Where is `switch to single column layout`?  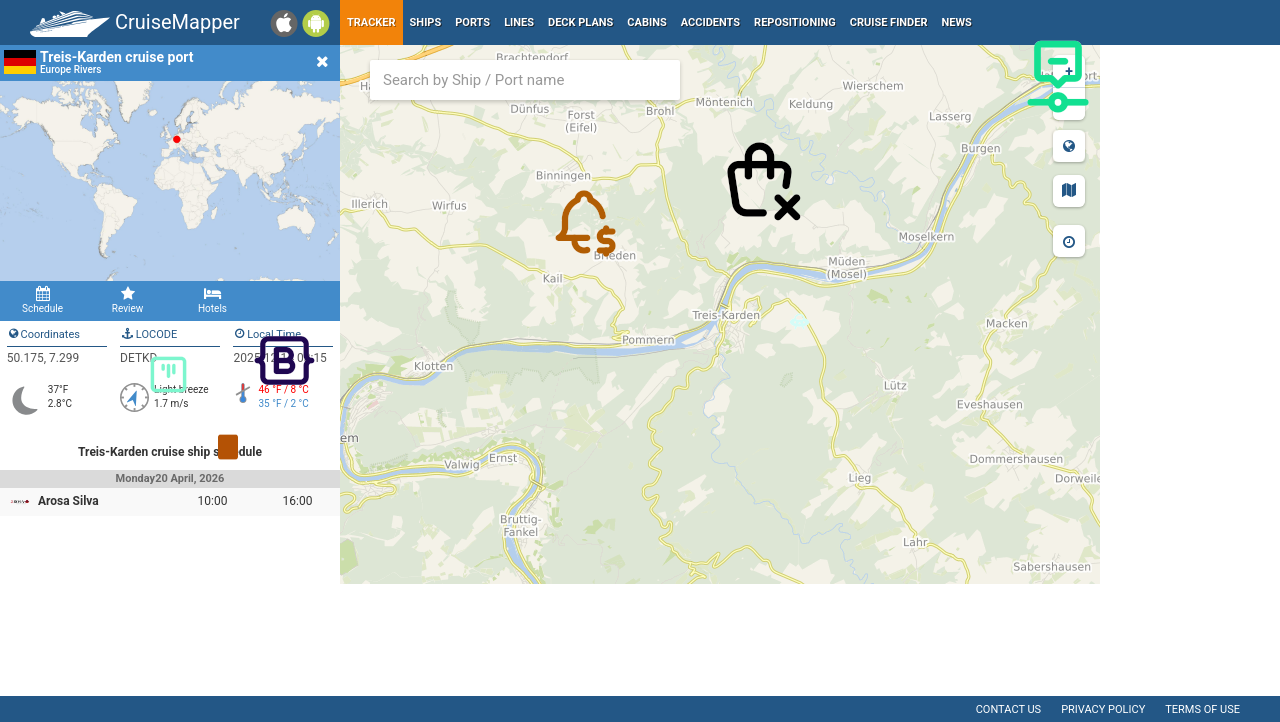
switch to single column layout is located at coordinates (228, 447).